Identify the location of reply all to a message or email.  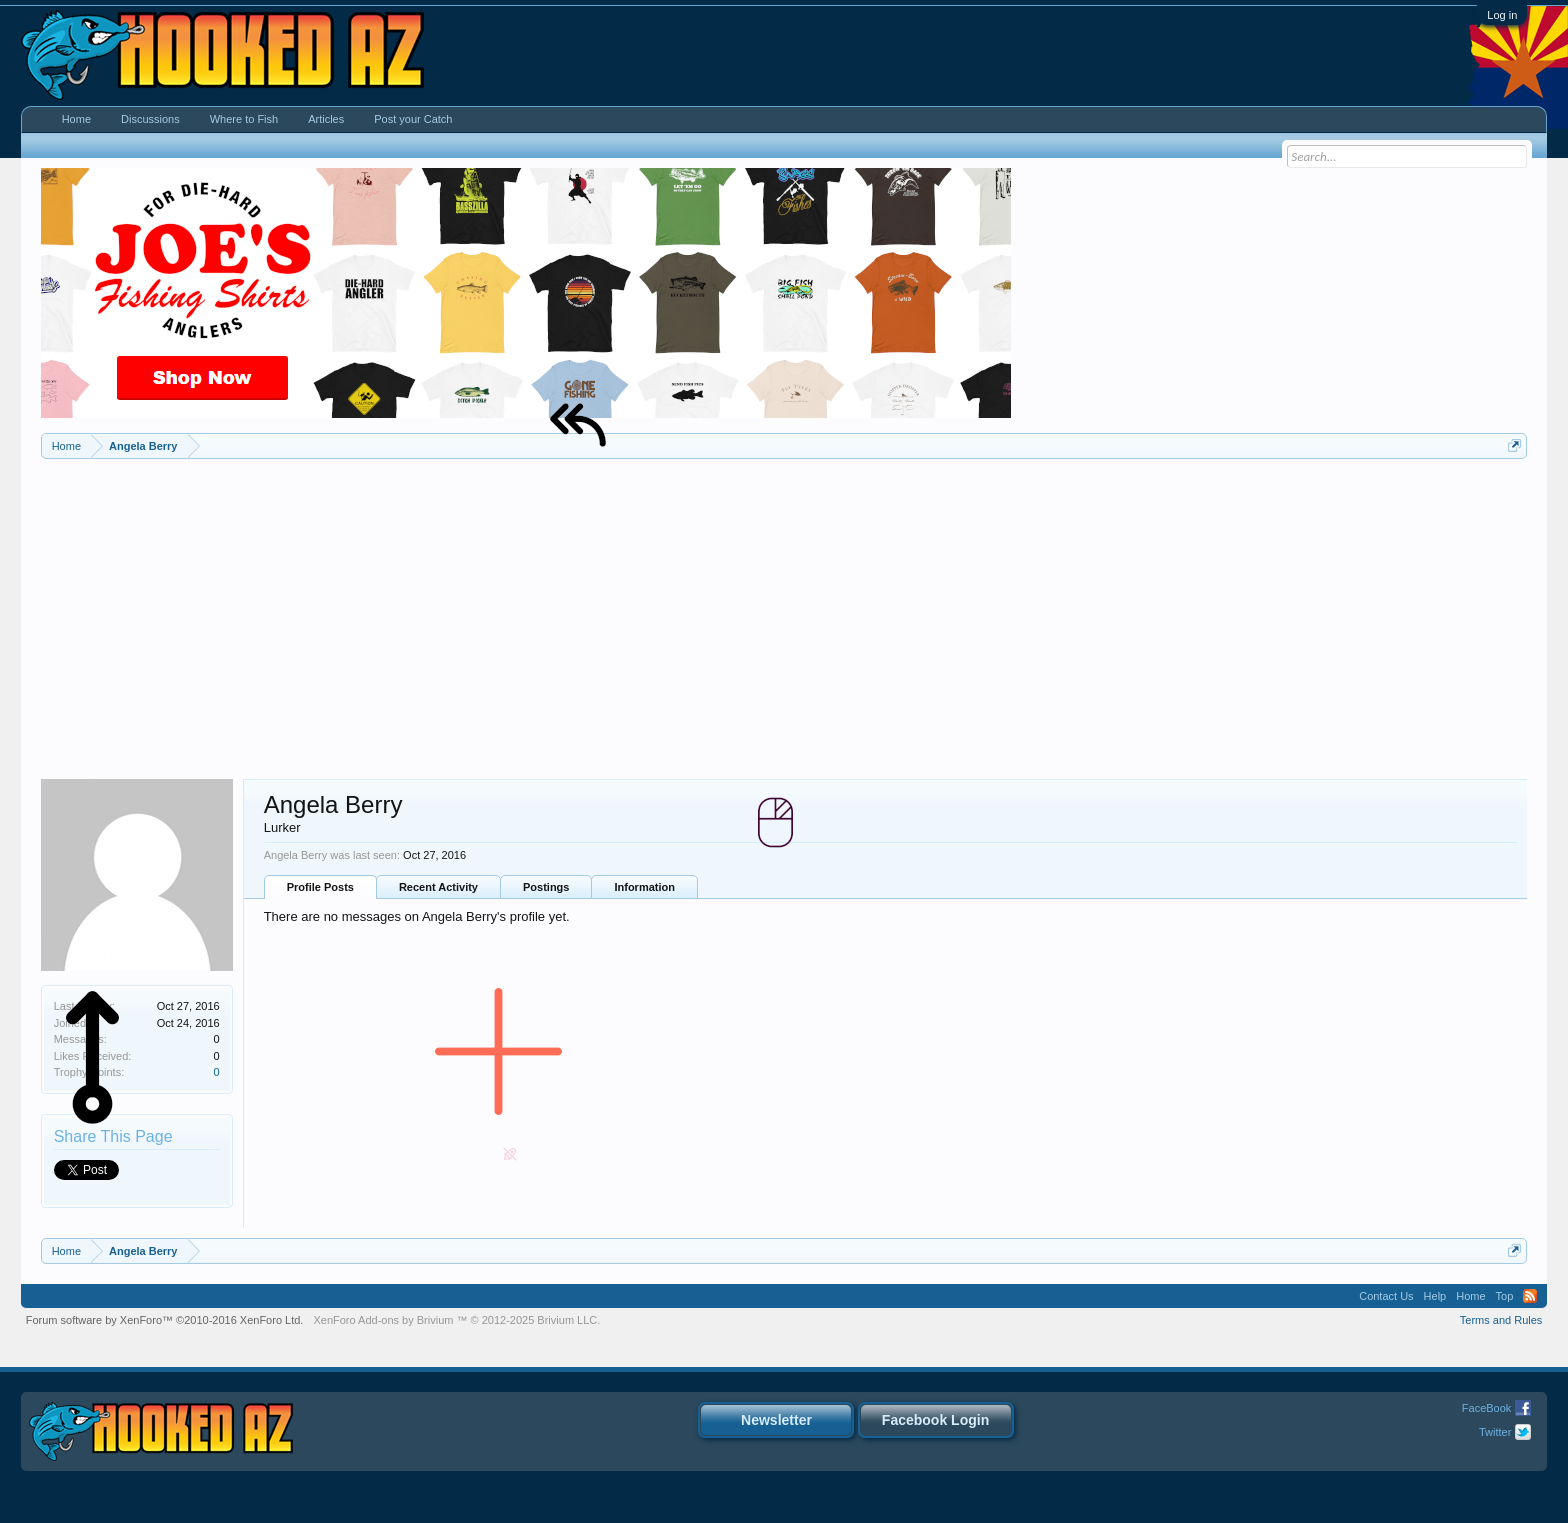
(578, 425).